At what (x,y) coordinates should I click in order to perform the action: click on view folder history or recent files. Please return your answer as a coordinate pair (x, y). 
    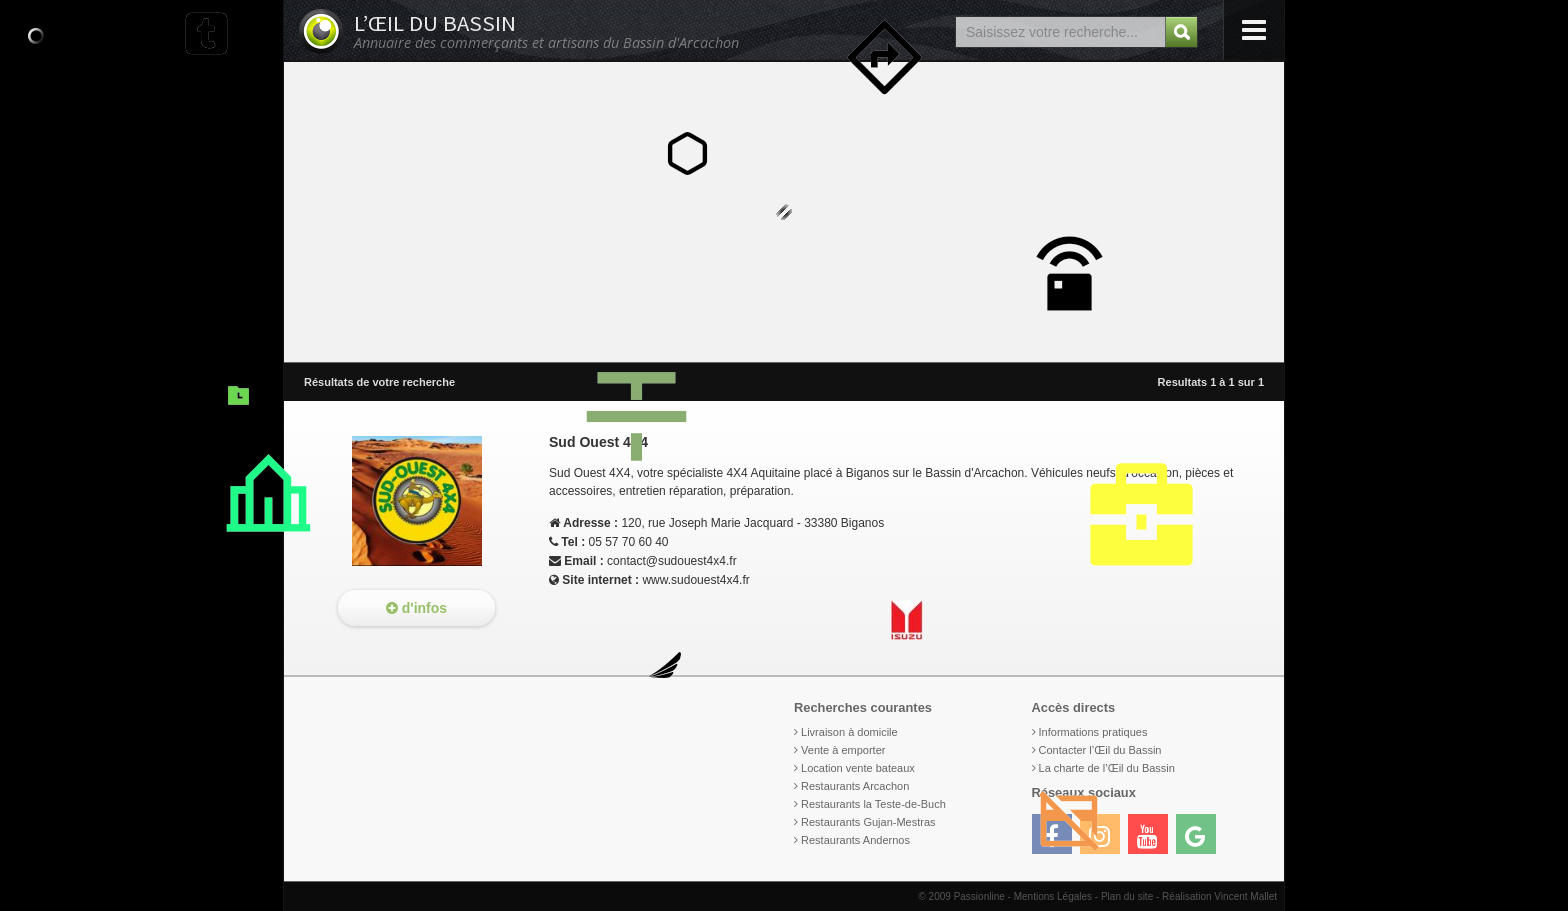
    Looking at the image, I should click on (238, 395).